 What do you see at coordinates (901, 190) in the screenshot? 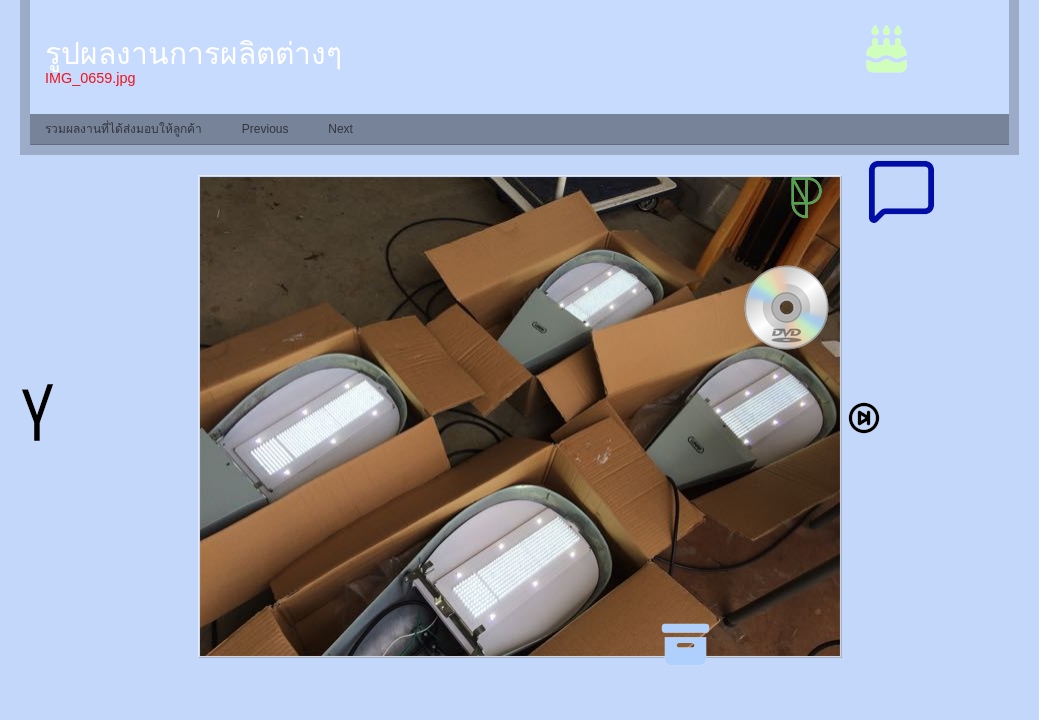
I see `open chat or messaging` at bounding box center [901, 190].